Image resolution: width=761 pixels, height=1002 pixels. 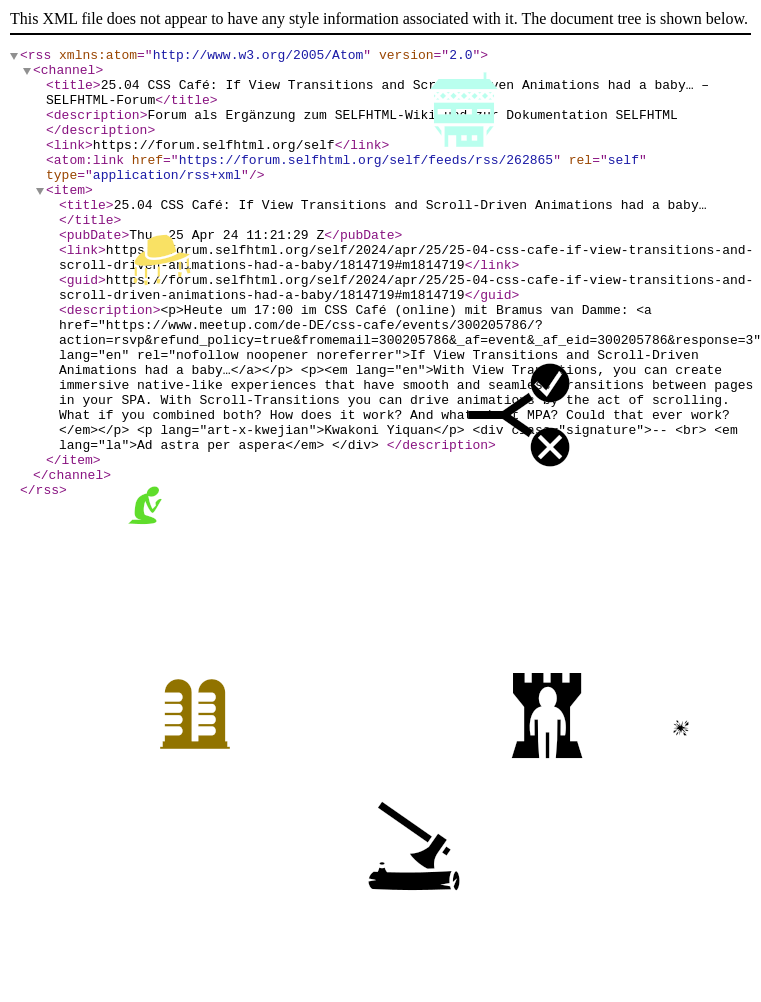 What do you see at coordinates (145, 504) in the screenshot?
I see `indicates a prayer or meditation area` at bounding box center [145, 504].